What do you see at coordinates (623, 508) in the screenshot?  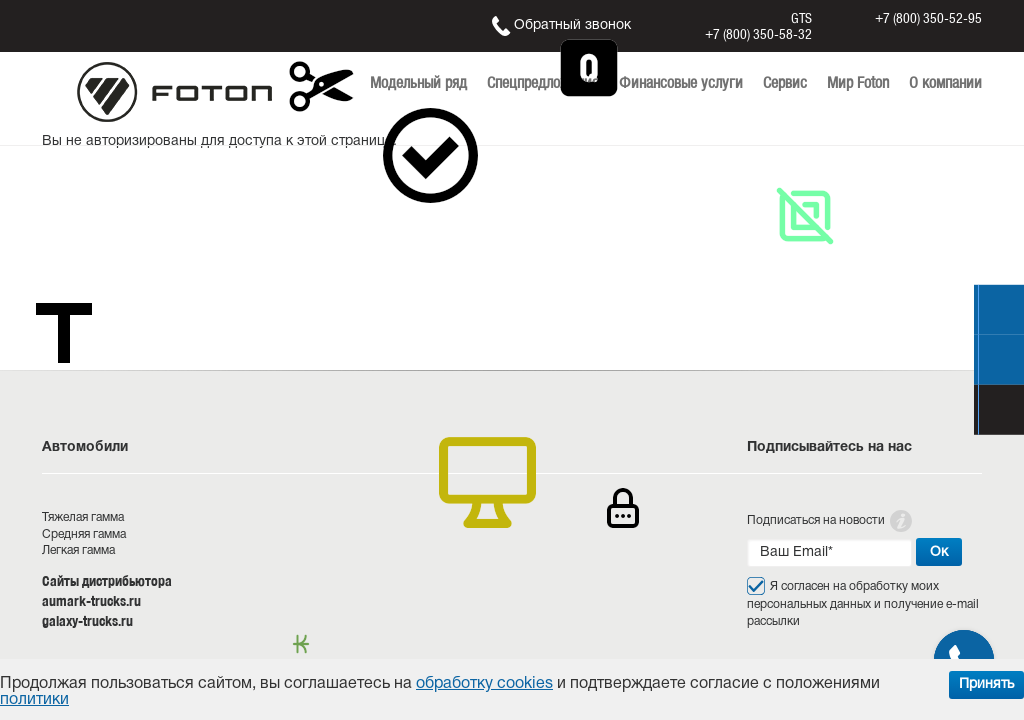 I see `enter password to unlock` at bounding box center [623, 508].